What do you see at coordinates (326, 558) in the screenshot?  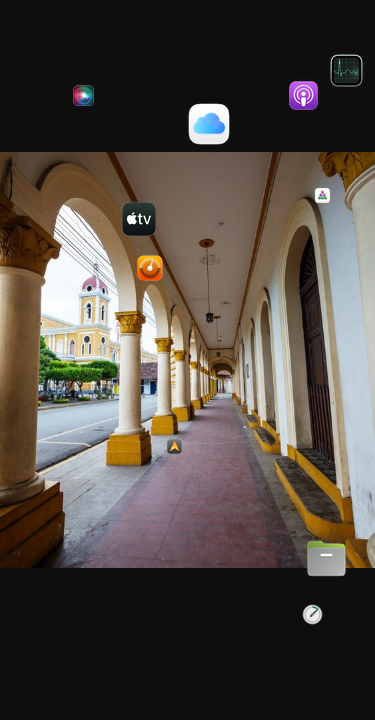 I see `open the file manager application` at bounding box center [326, 558].